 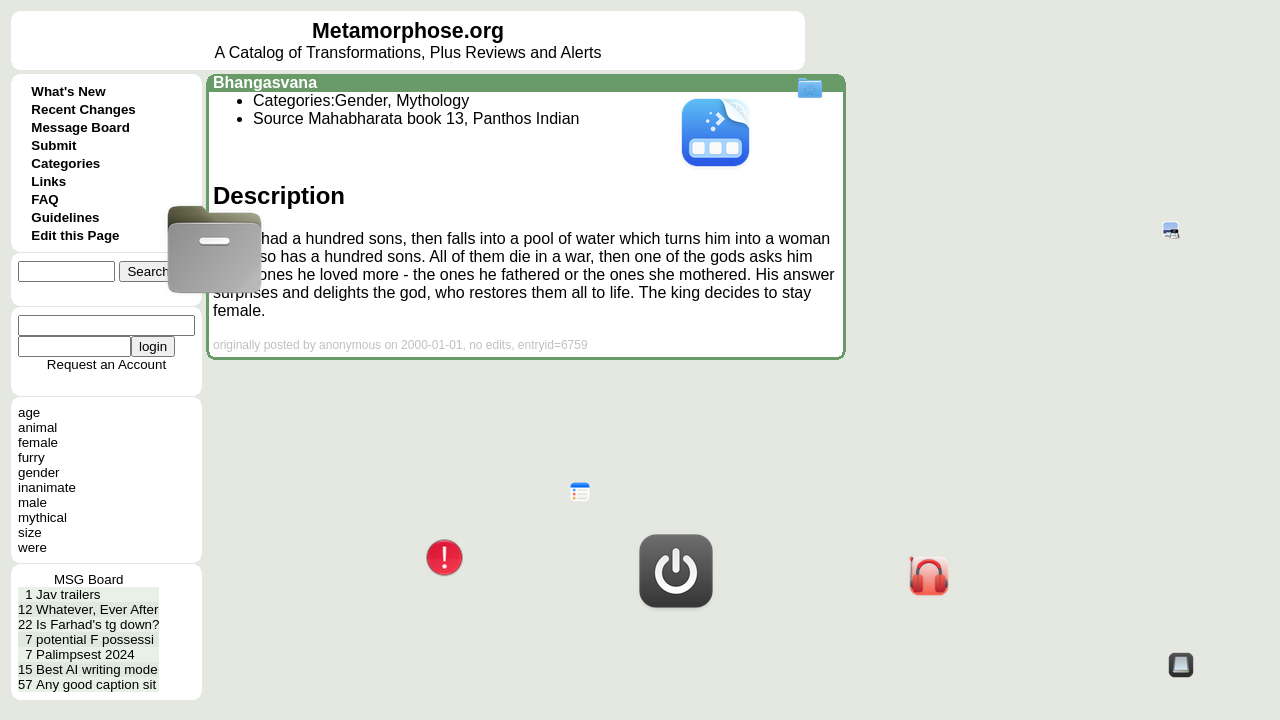 I want to click on report a system crash or error, so click(x=444, y=557).